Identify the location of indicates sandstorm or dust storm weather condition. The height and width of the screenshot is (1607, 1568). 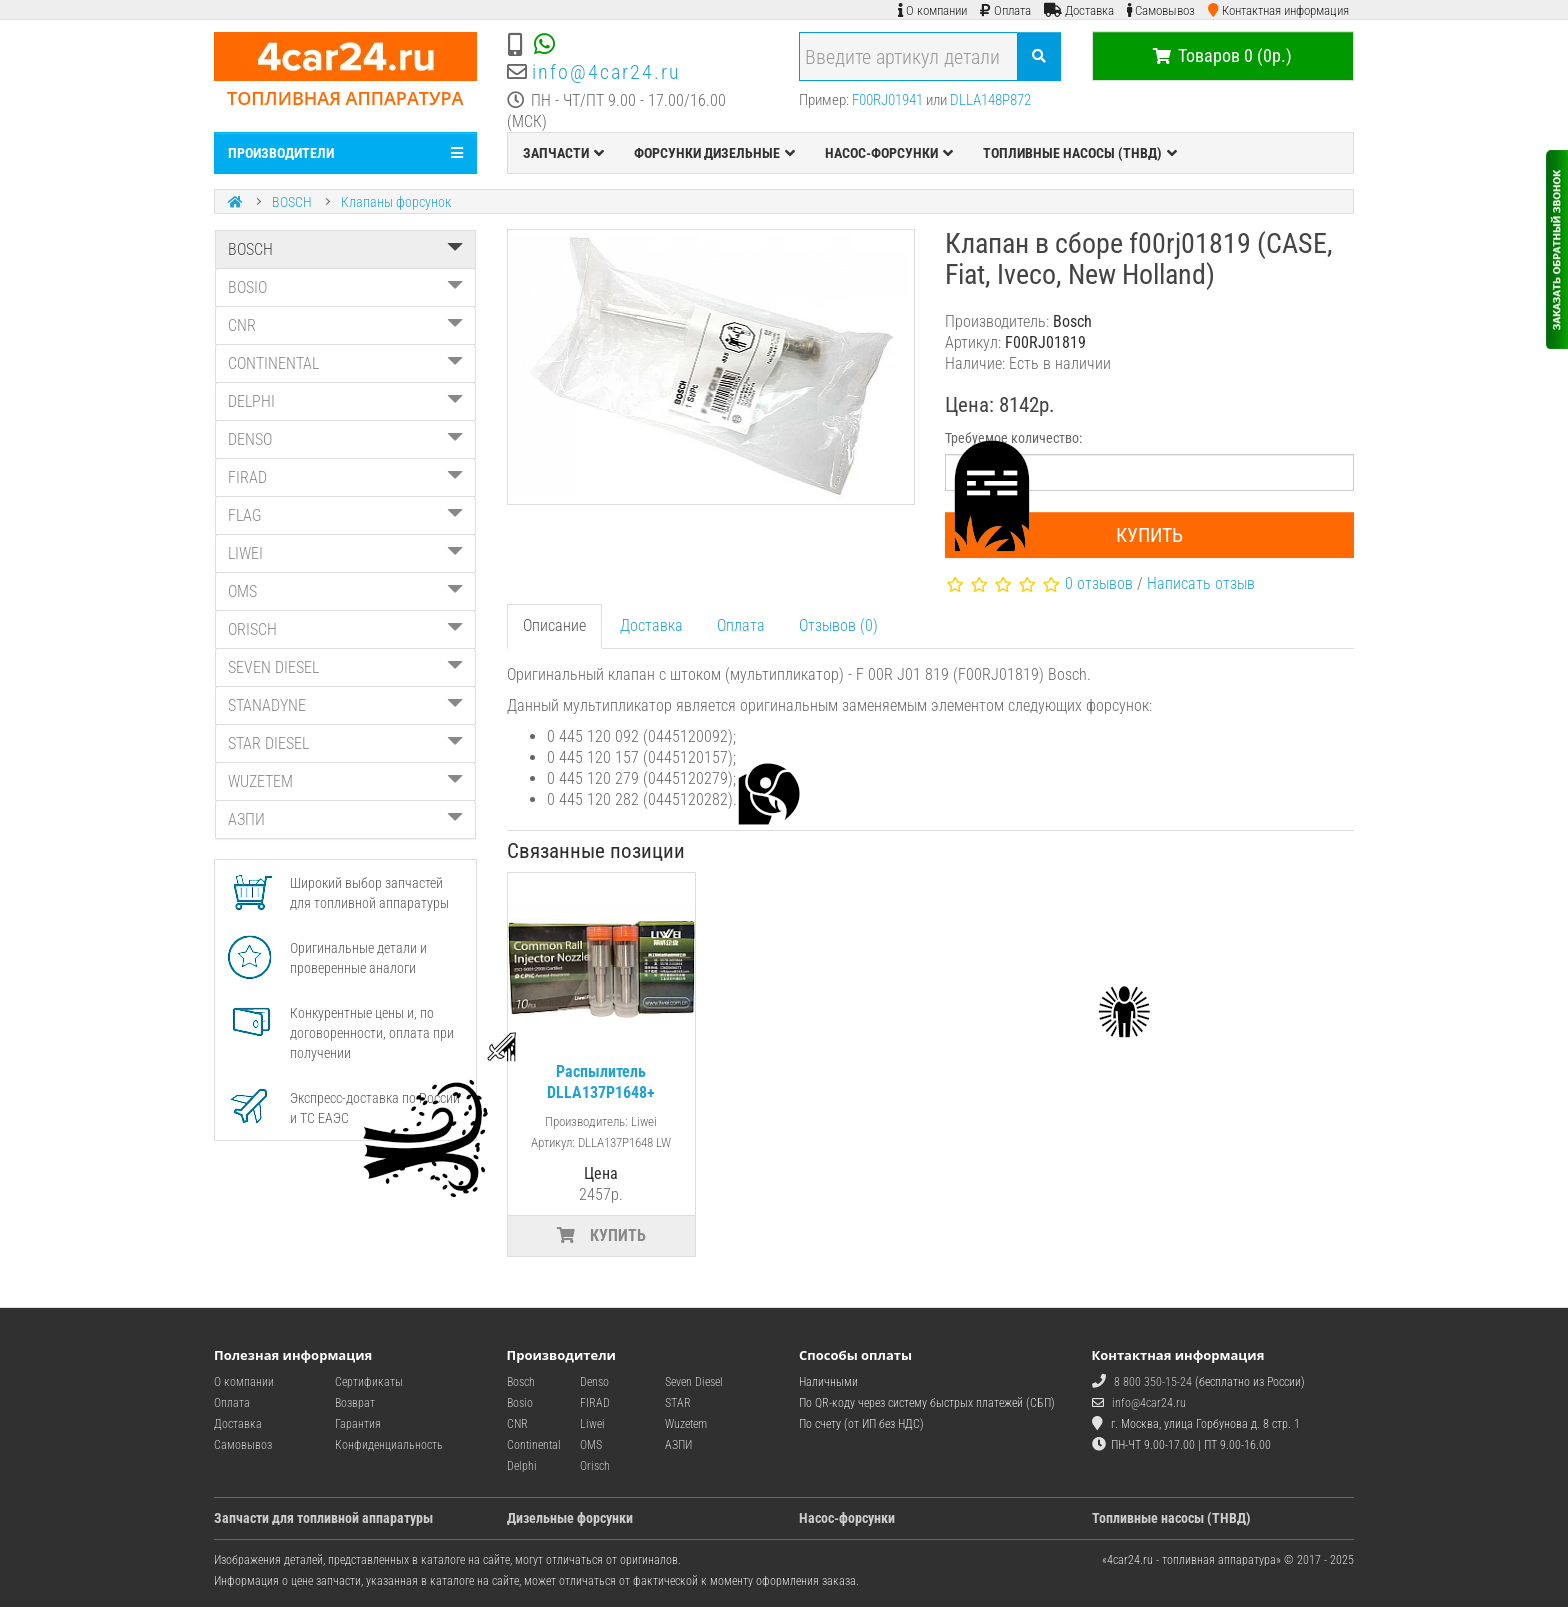
(425, 1138).